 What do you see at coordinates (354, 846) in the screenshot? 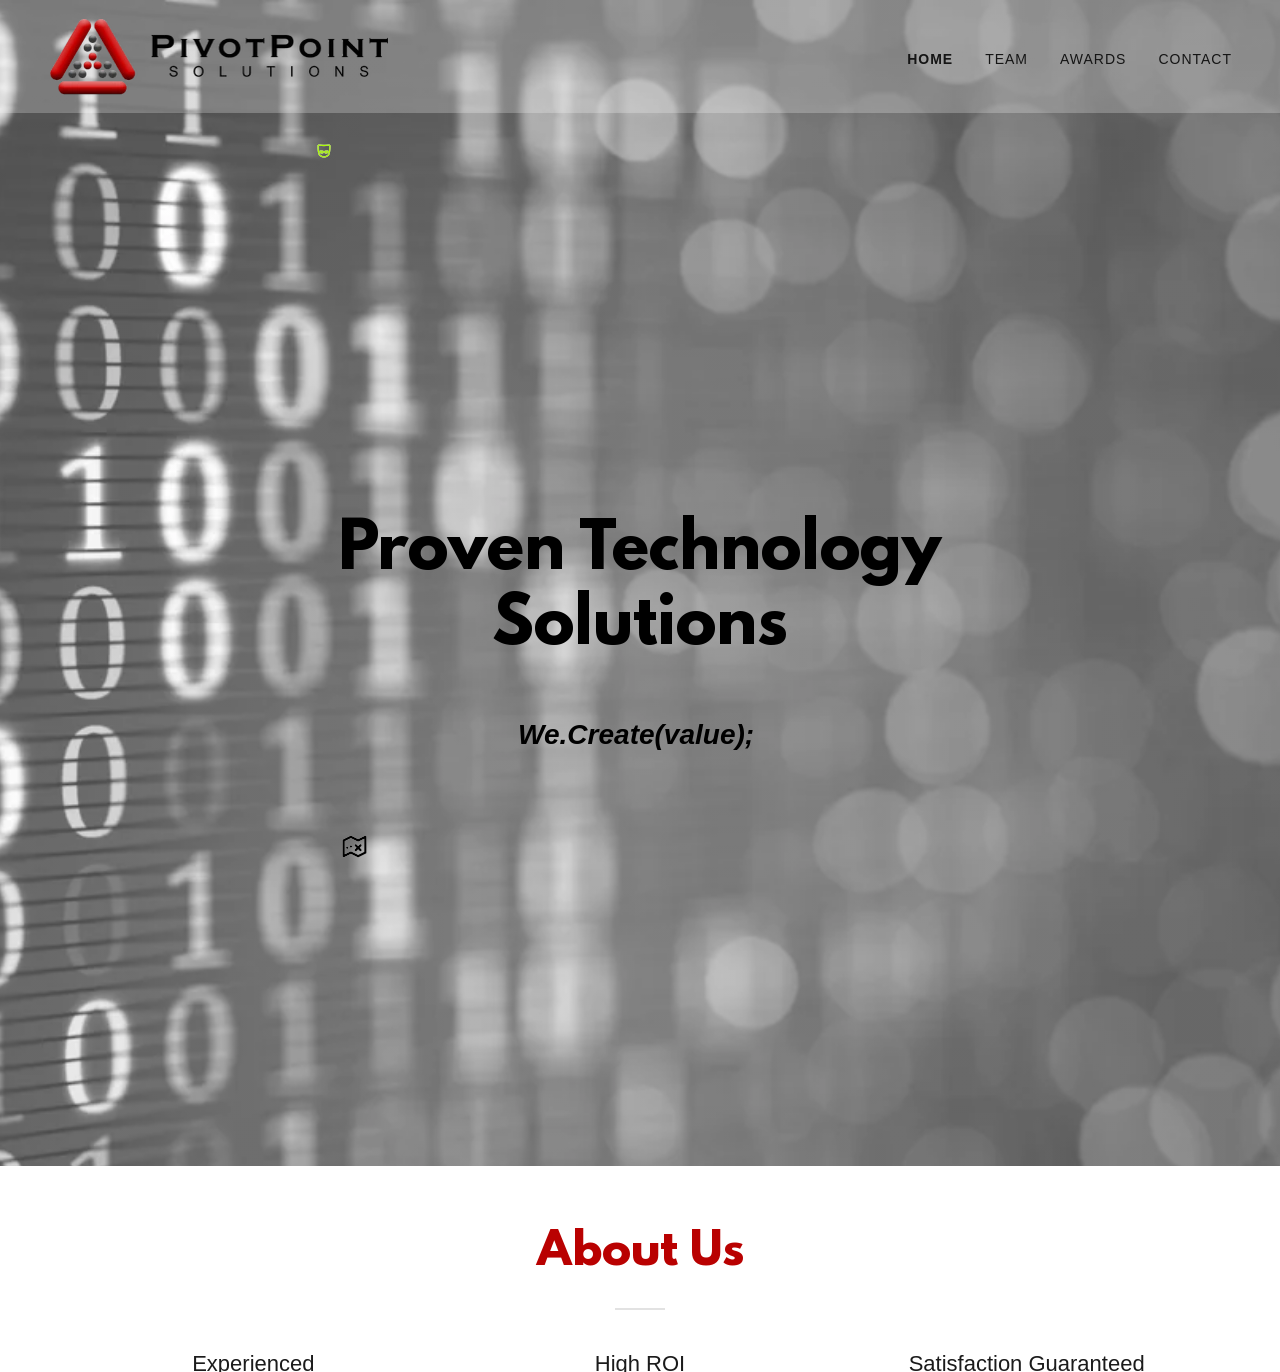
I see `view route directions on map` at bounding box center [354, 846].